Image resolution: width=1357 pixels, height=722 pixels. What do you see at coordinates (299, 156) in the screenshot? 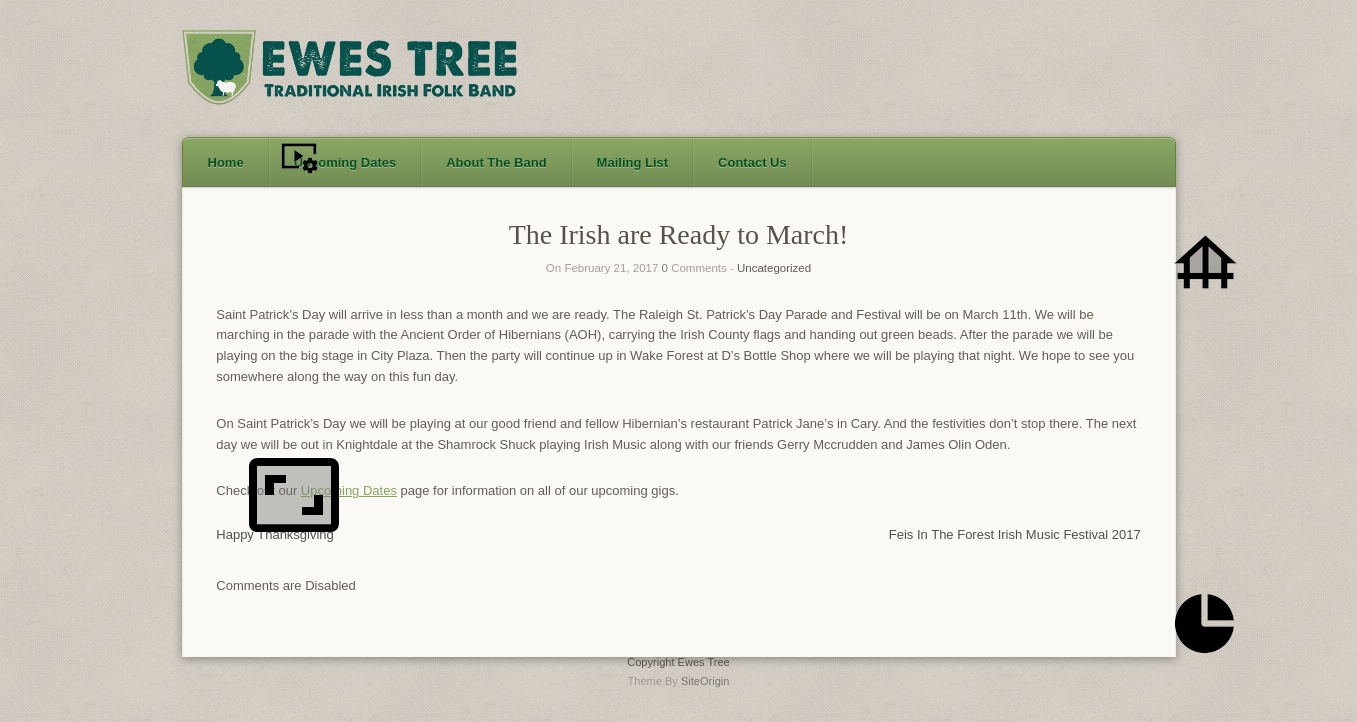
I see `adjust video playback settings` at bounding box center [299, 156].